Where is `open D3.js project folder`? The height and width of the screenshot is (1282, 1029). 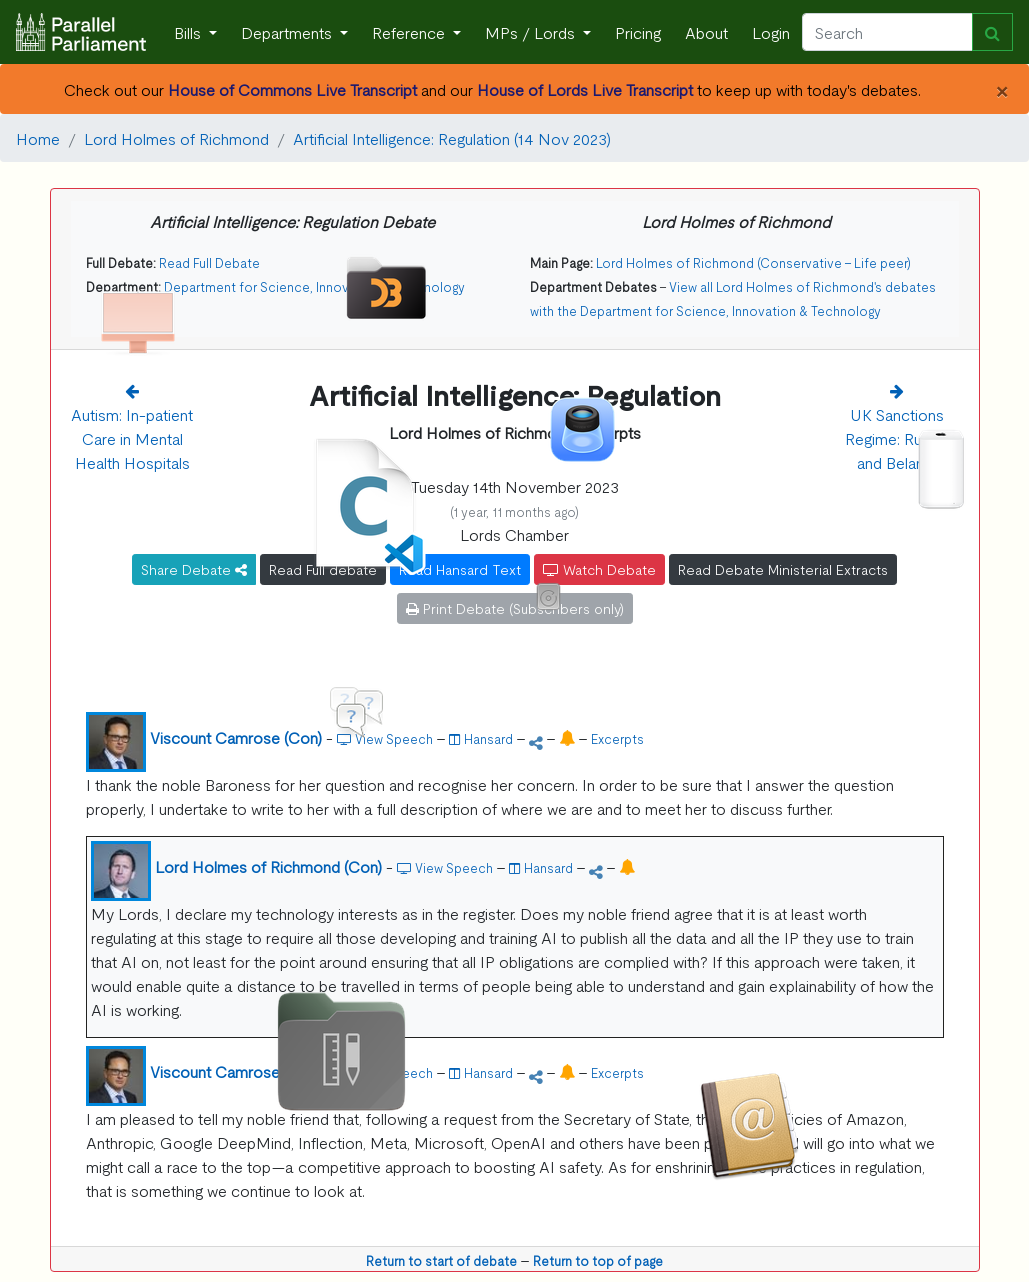
open D3.js project folder is located at coordinates (386, 290).